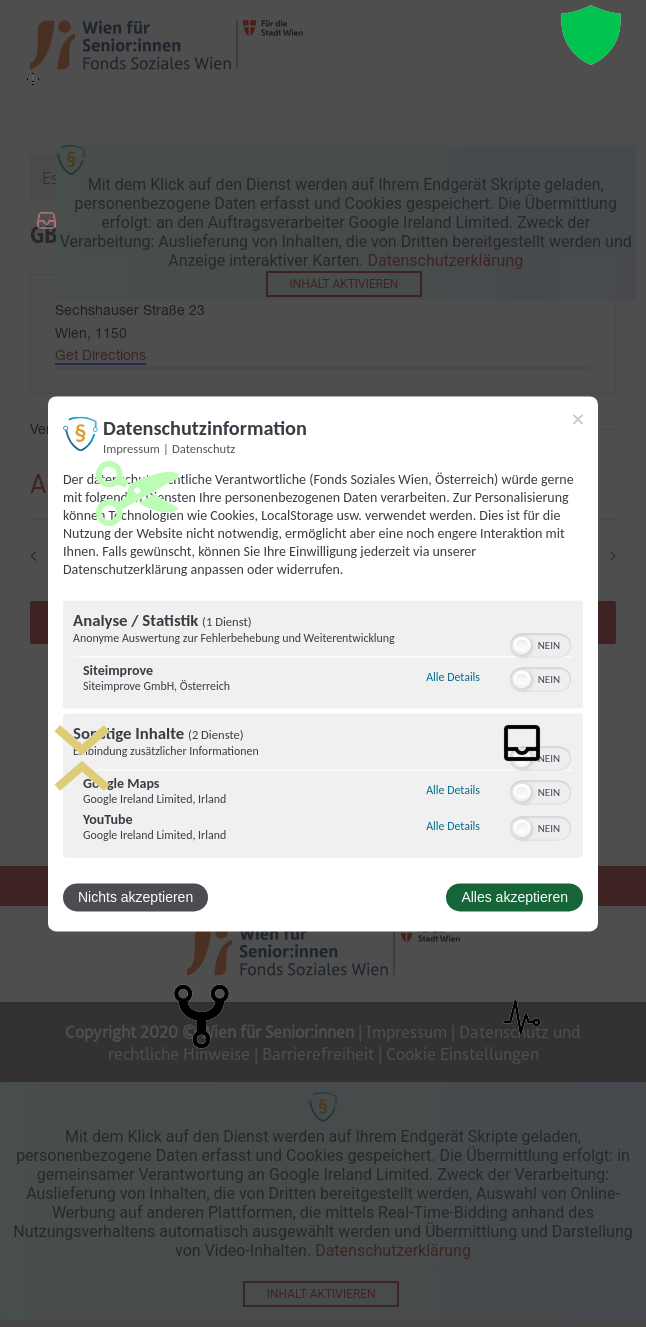 The image size is (646, 1327). I want to click on view health or heart rate data, so click(522, 1017).